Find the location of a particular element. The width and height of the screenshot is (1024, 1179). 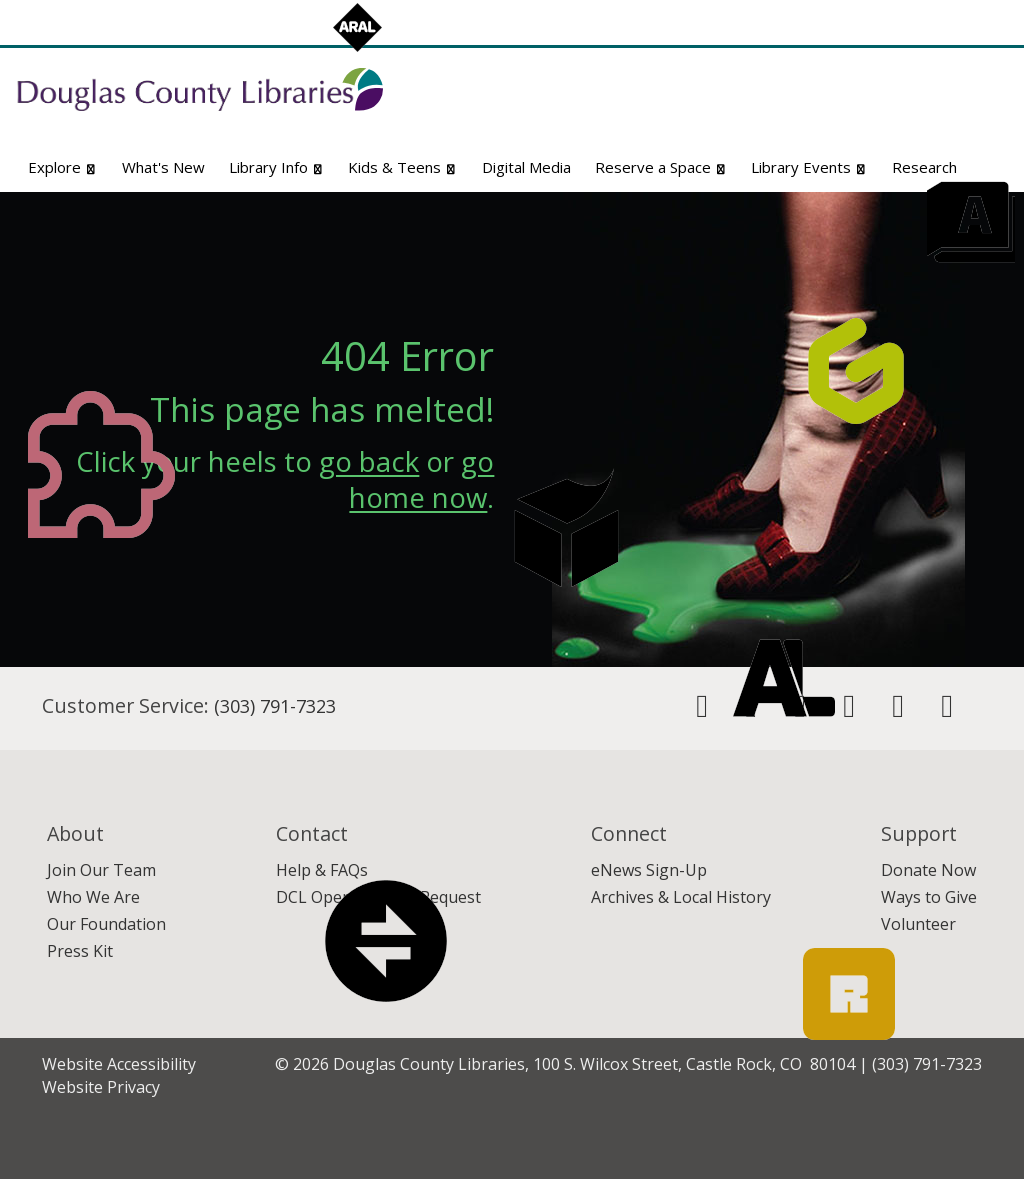

open AutoCAD application is located at coordinates (971, 222).